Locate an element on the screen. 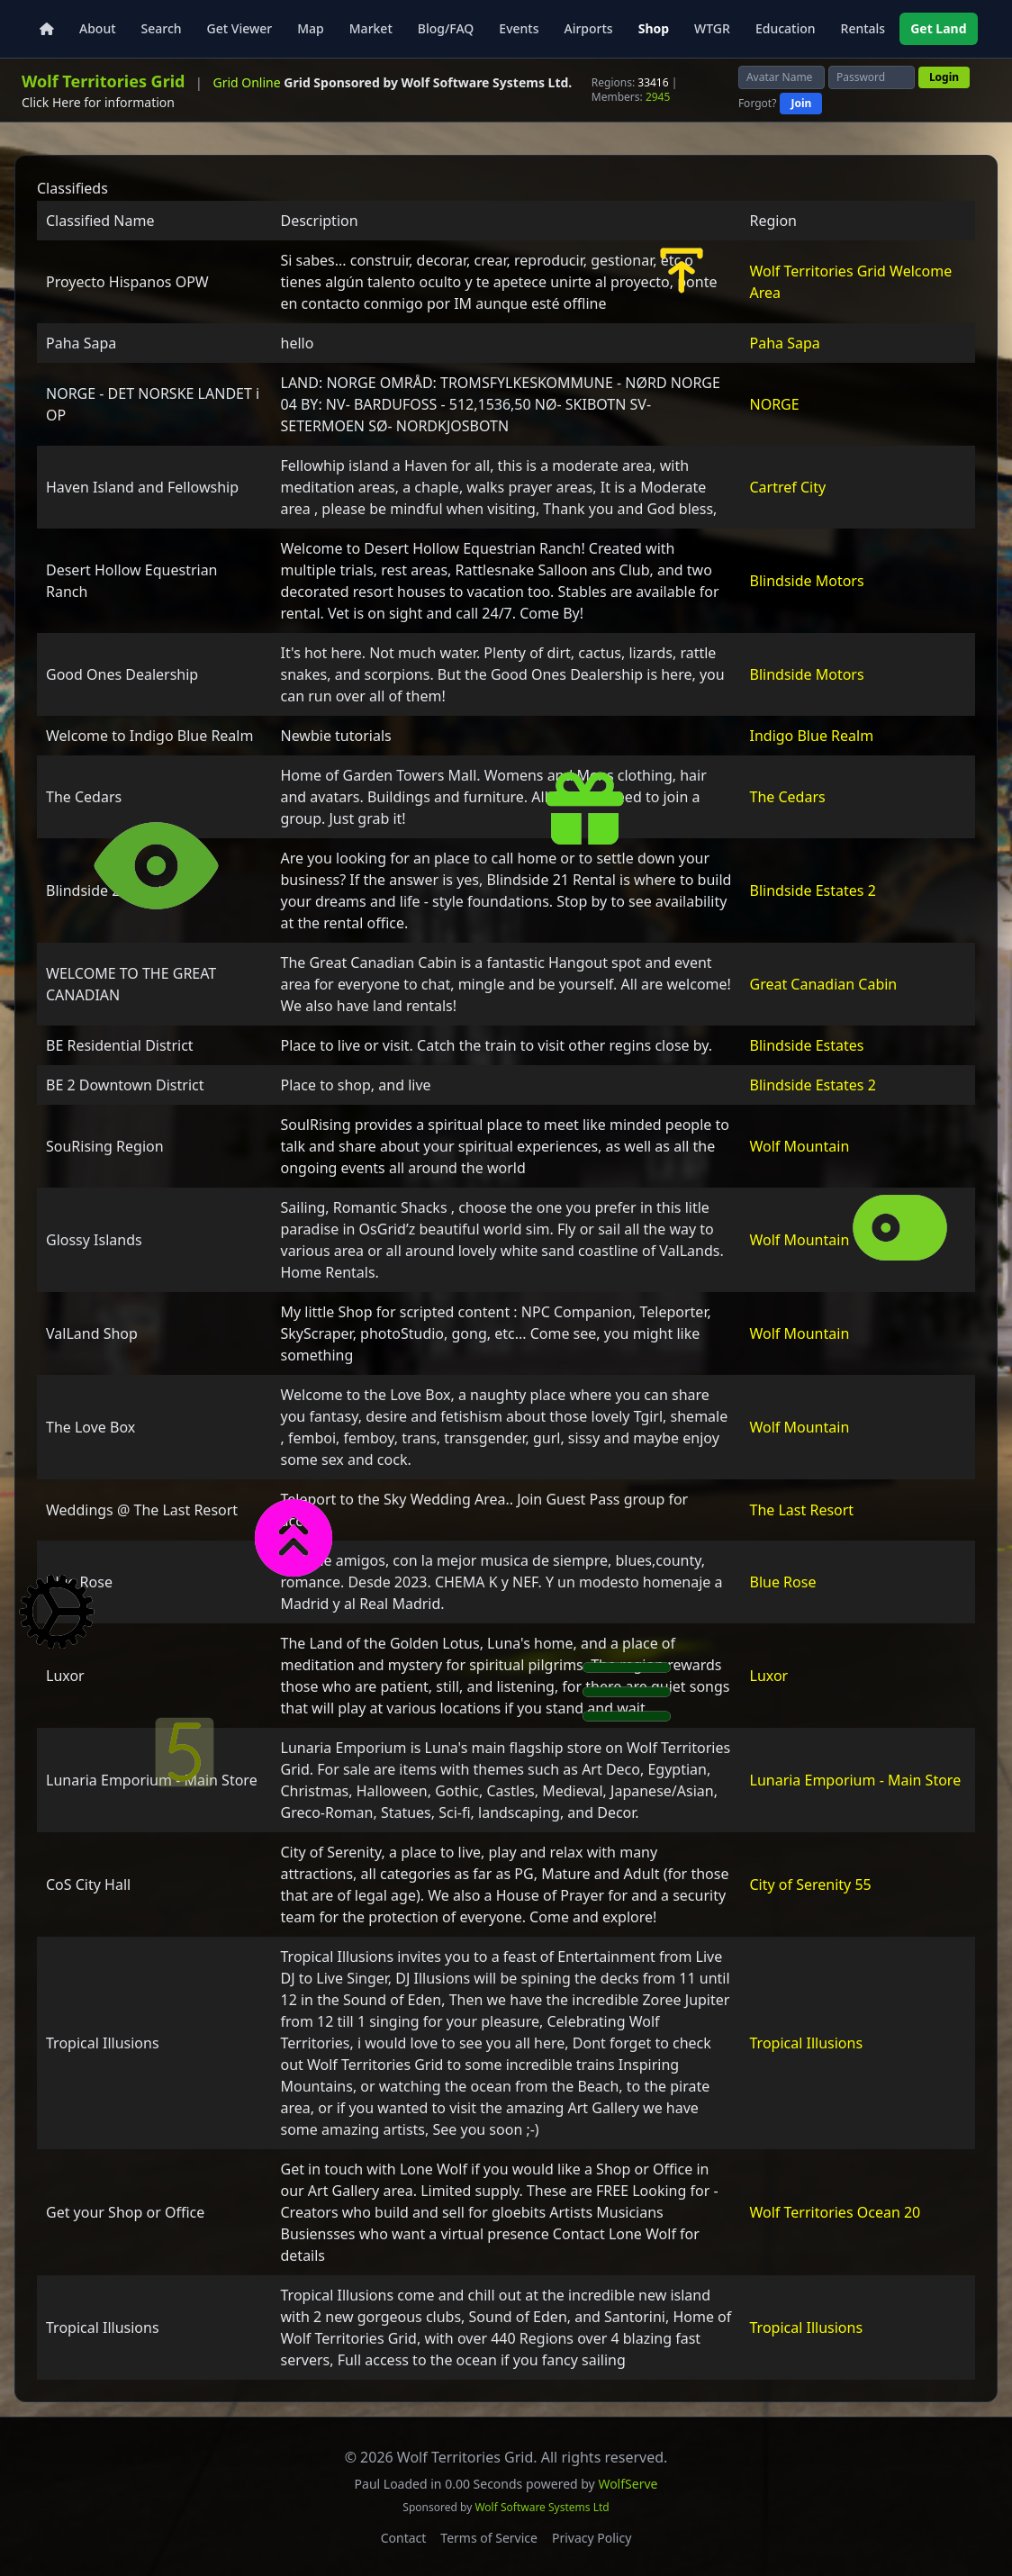 The image size is (1012, 2576). access settings is located at coordinates (57, 1612).